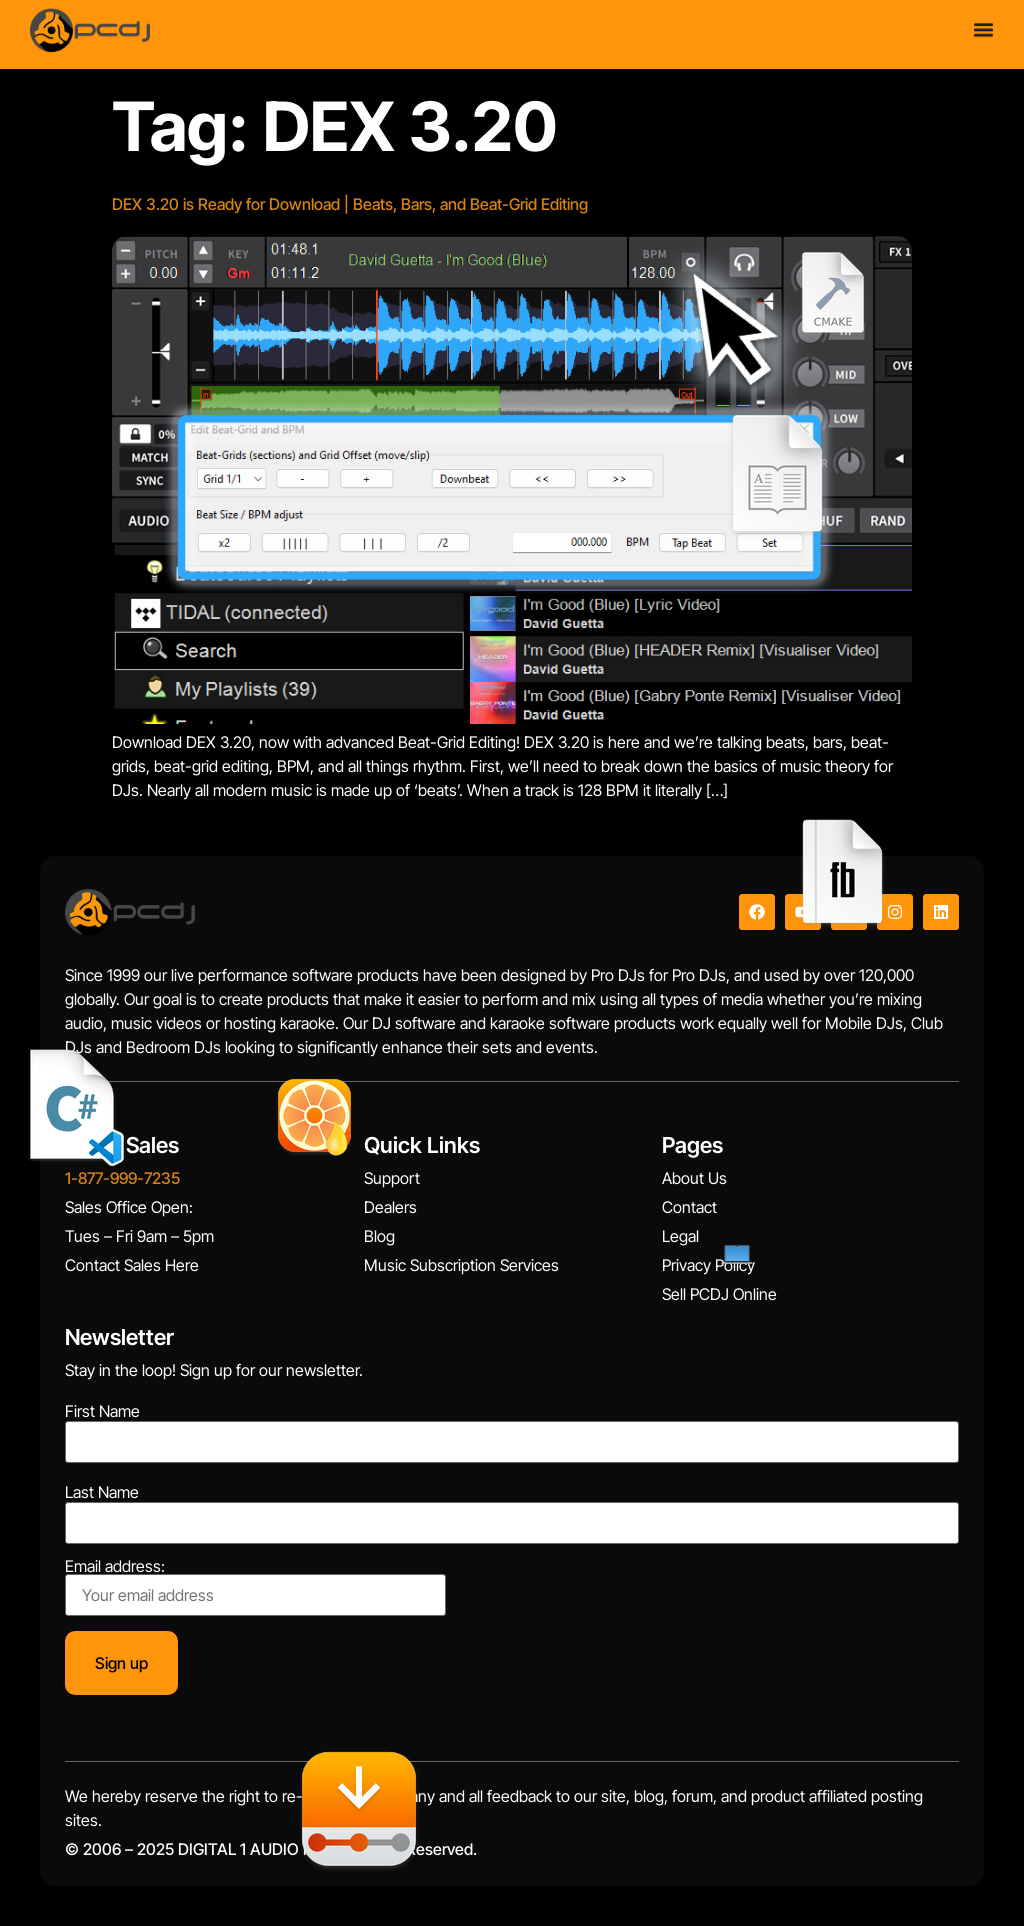 This screenshot has height=1926, width=1024. Describe the element at coordinates (737, 1253) in the screenshot. I see `macbook air 15-inch device icon` at that location.